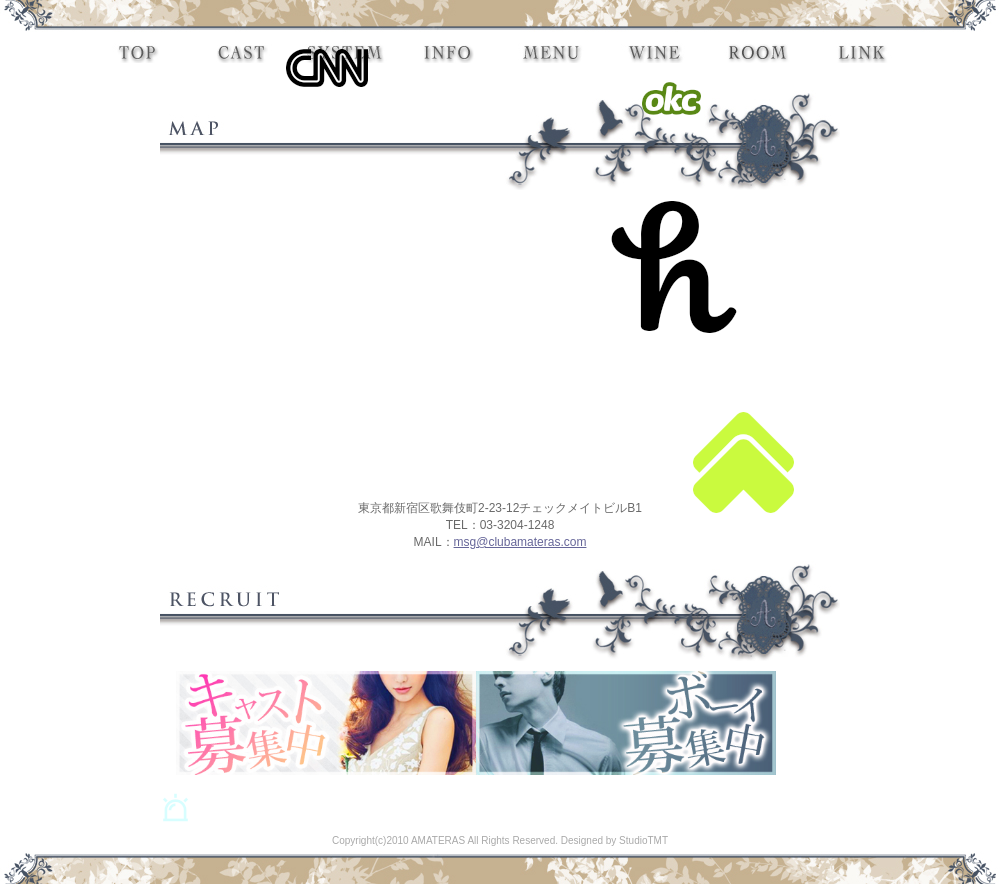 Image resolution: width=1000 pixels, height=884 pixels. Describe the element at coordinates (327, 68) in the screenshot. I see `open the CNN news app` at that location.